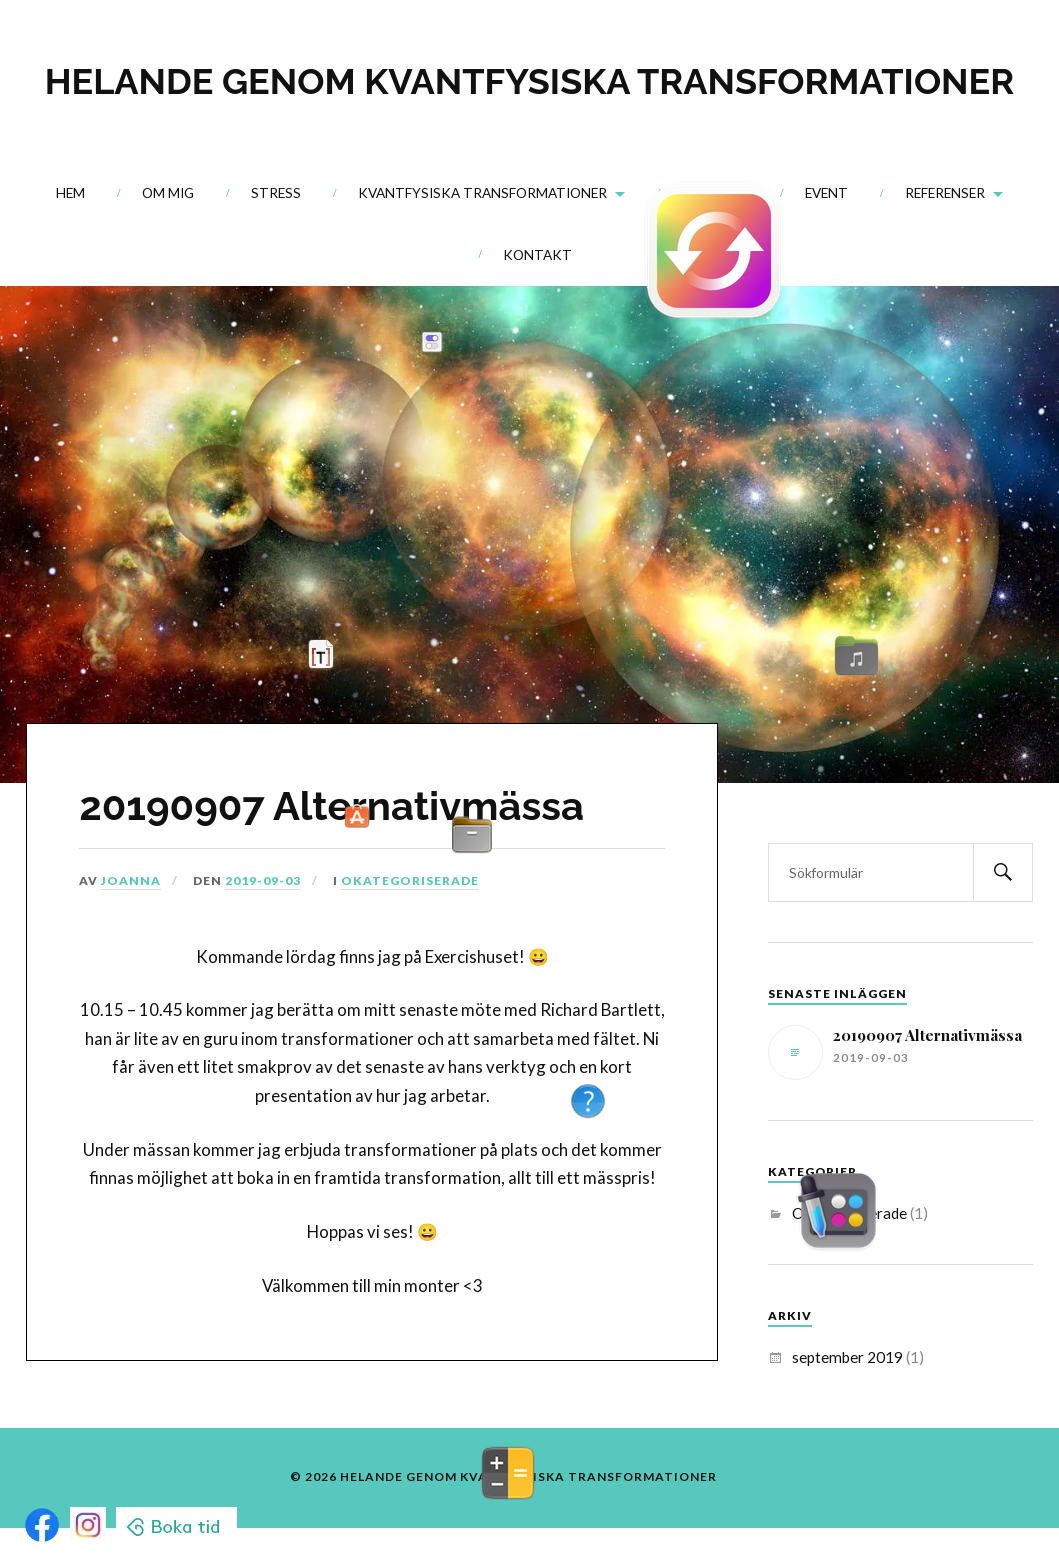 This screenshot has width=1059, height=1564. I want to click on open your music folder, so click(856, 655).